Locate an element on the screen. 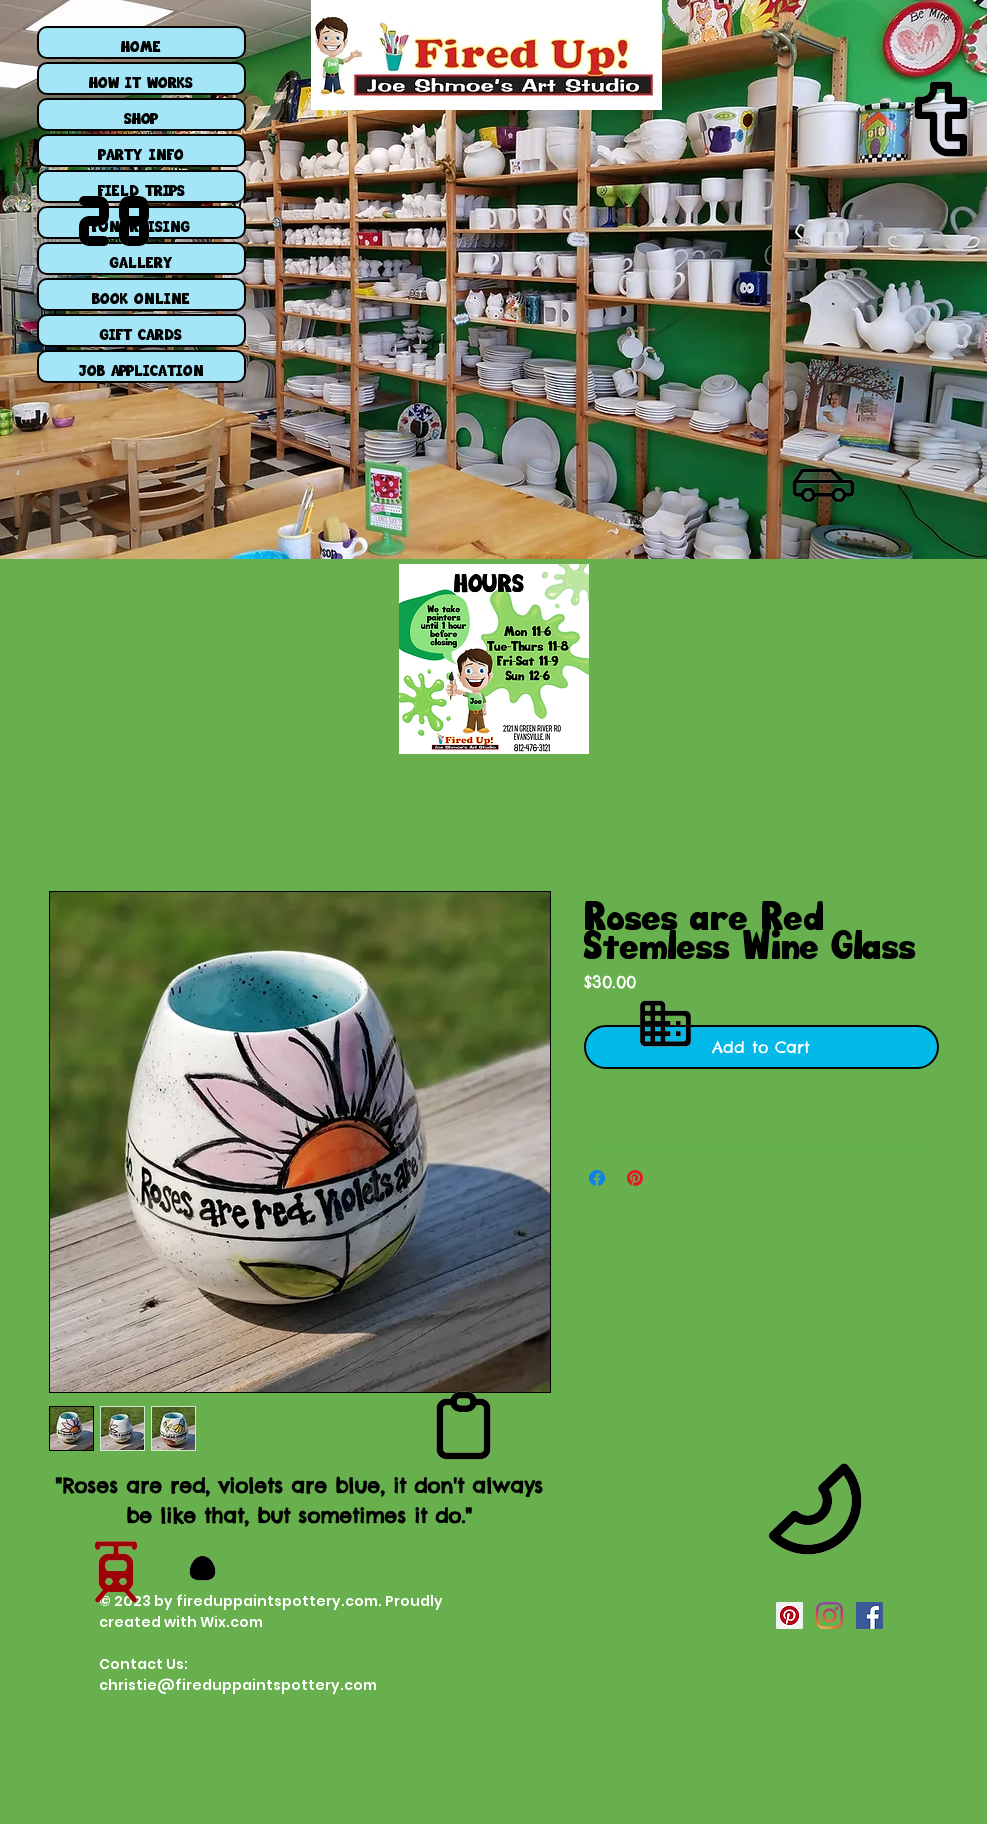 The image size is (987, 1824). view organization or company details is located at coordinates (665, 1023).